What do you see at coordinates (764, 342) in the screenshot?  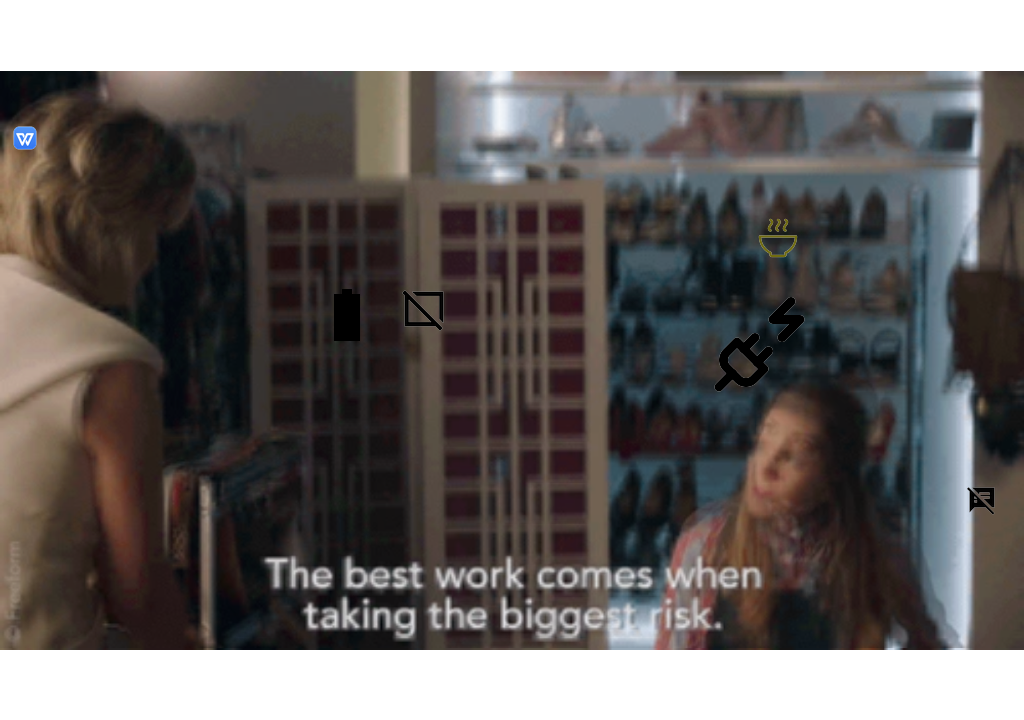 I see `charging or power connection active` at bounding box center [764, 342].